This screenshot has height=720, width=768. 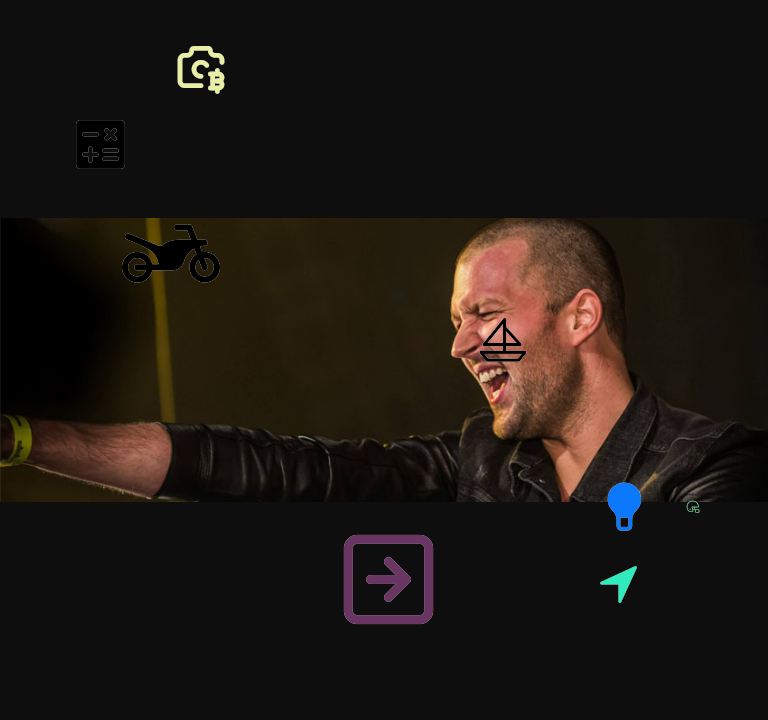 I want to click on capture or scan bitcoin QR codes, so click(x=201, y=67).